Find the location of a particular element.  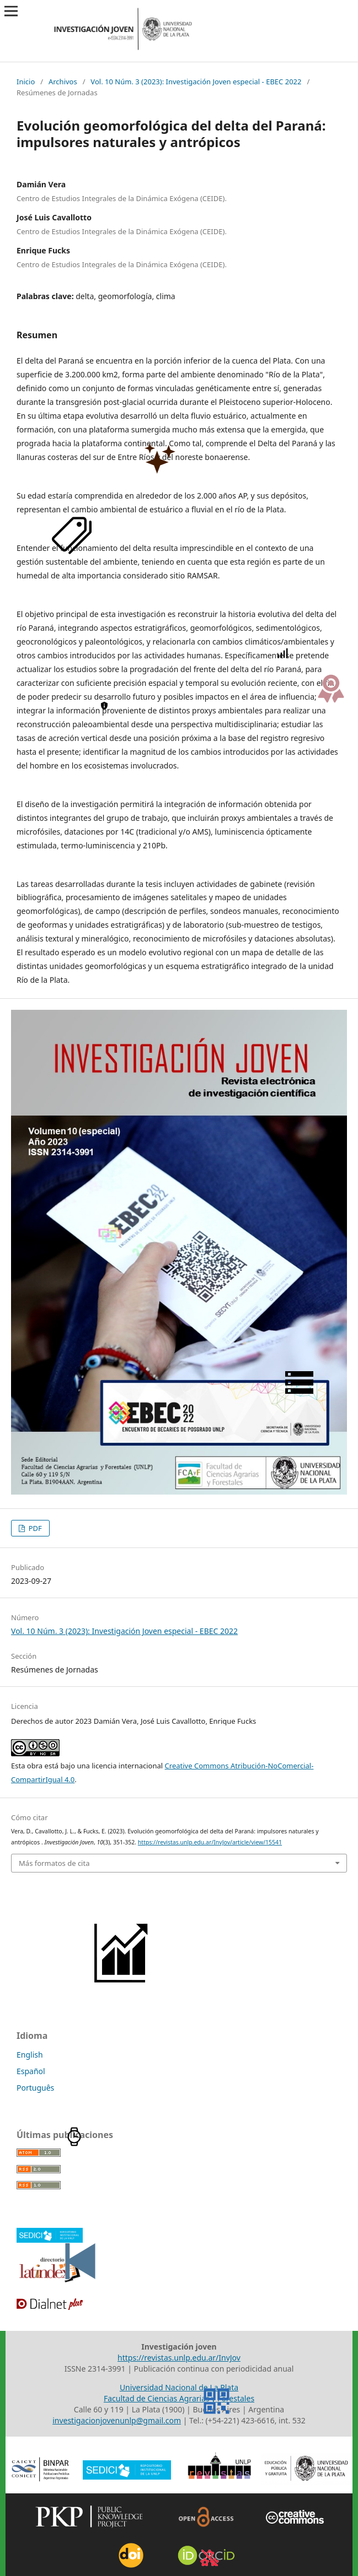

skip to previous track is located at coordinates (80, 2261).